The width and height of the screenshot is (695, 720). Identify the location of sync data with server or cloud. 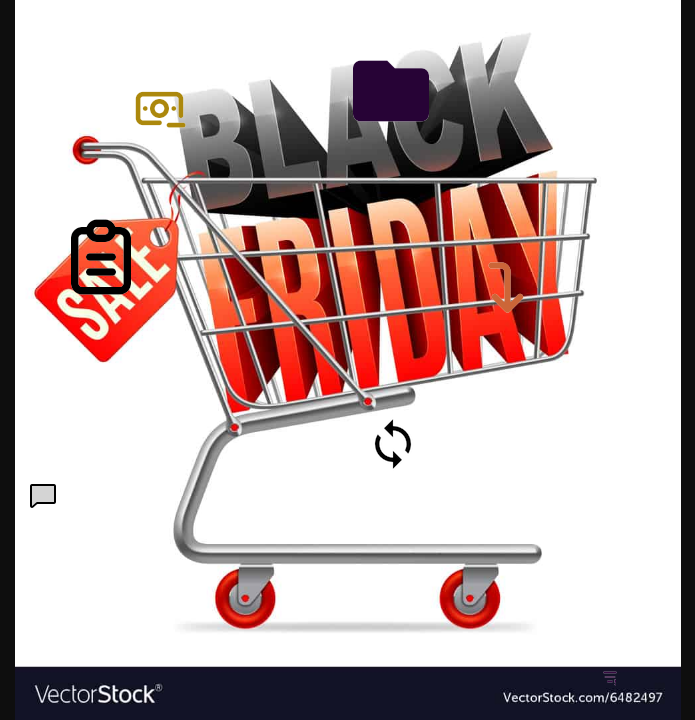
(393, 444).